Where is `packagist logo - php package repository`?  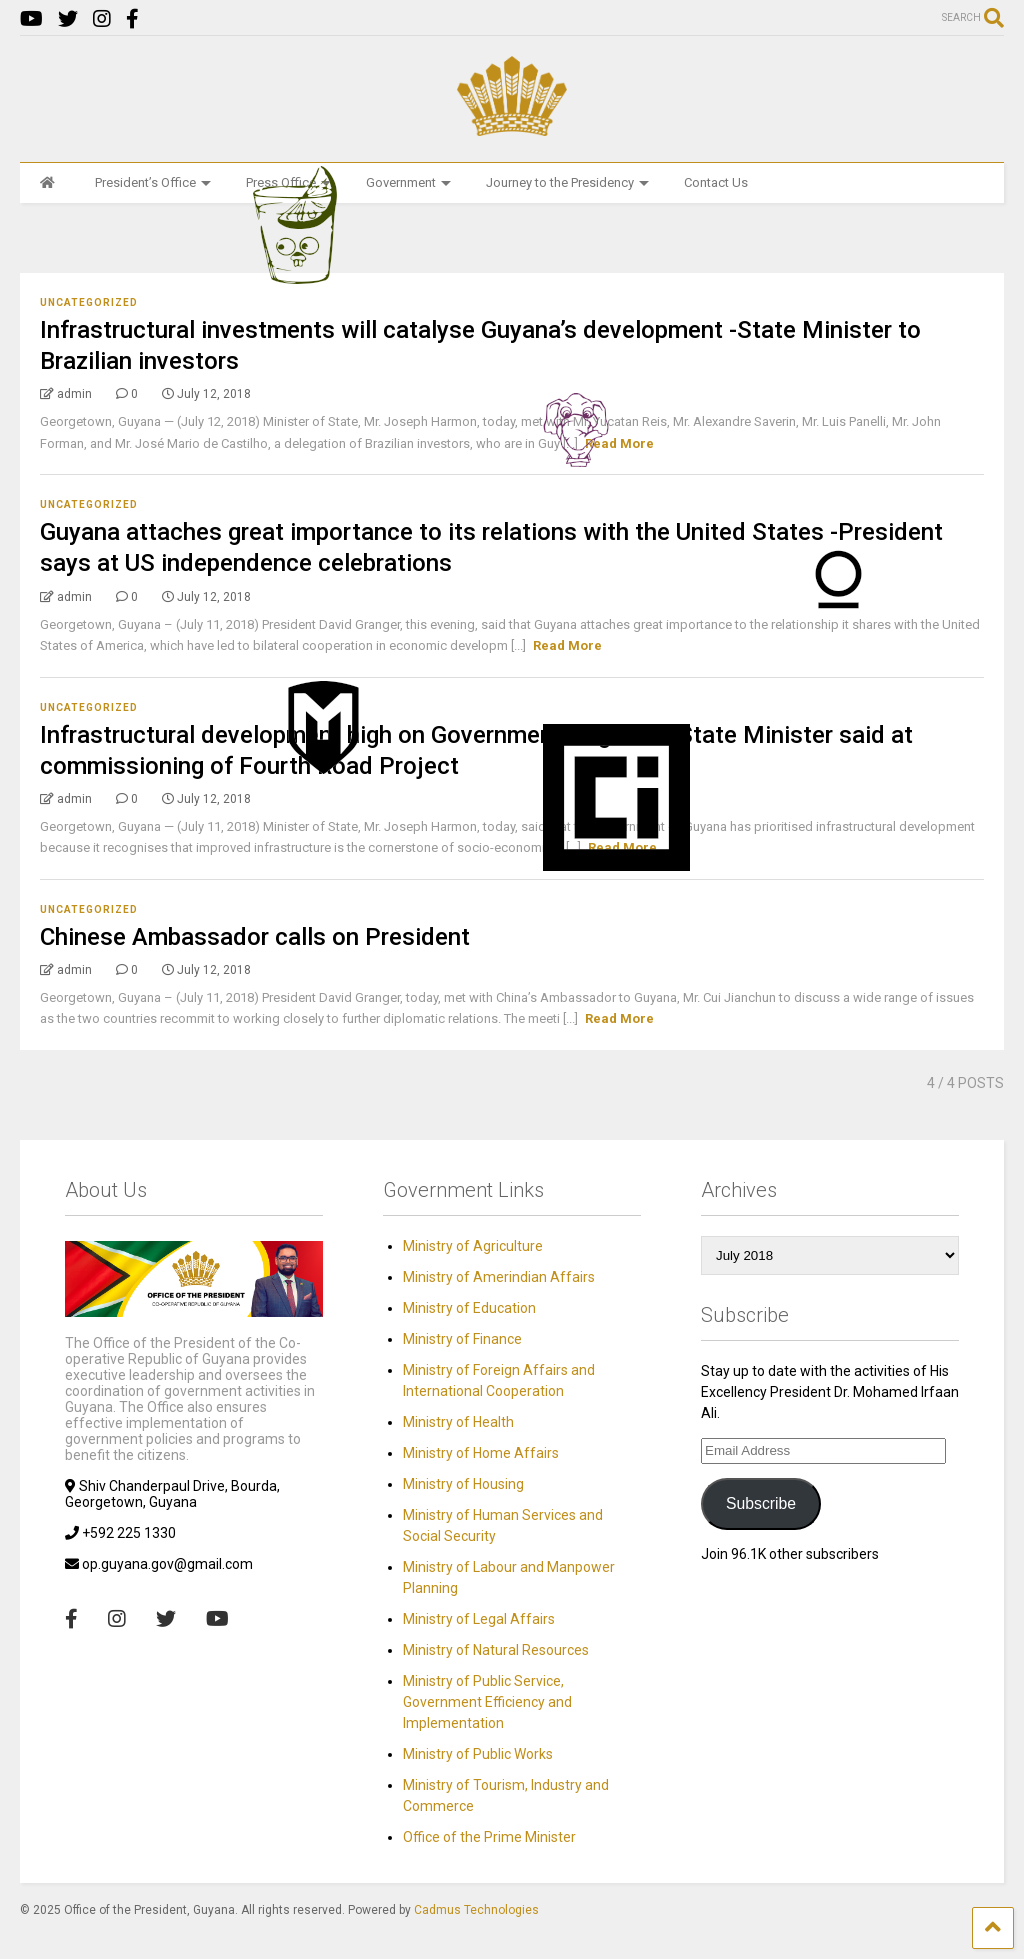
packagist logo - php package repository is located at coordinates (576, 430).